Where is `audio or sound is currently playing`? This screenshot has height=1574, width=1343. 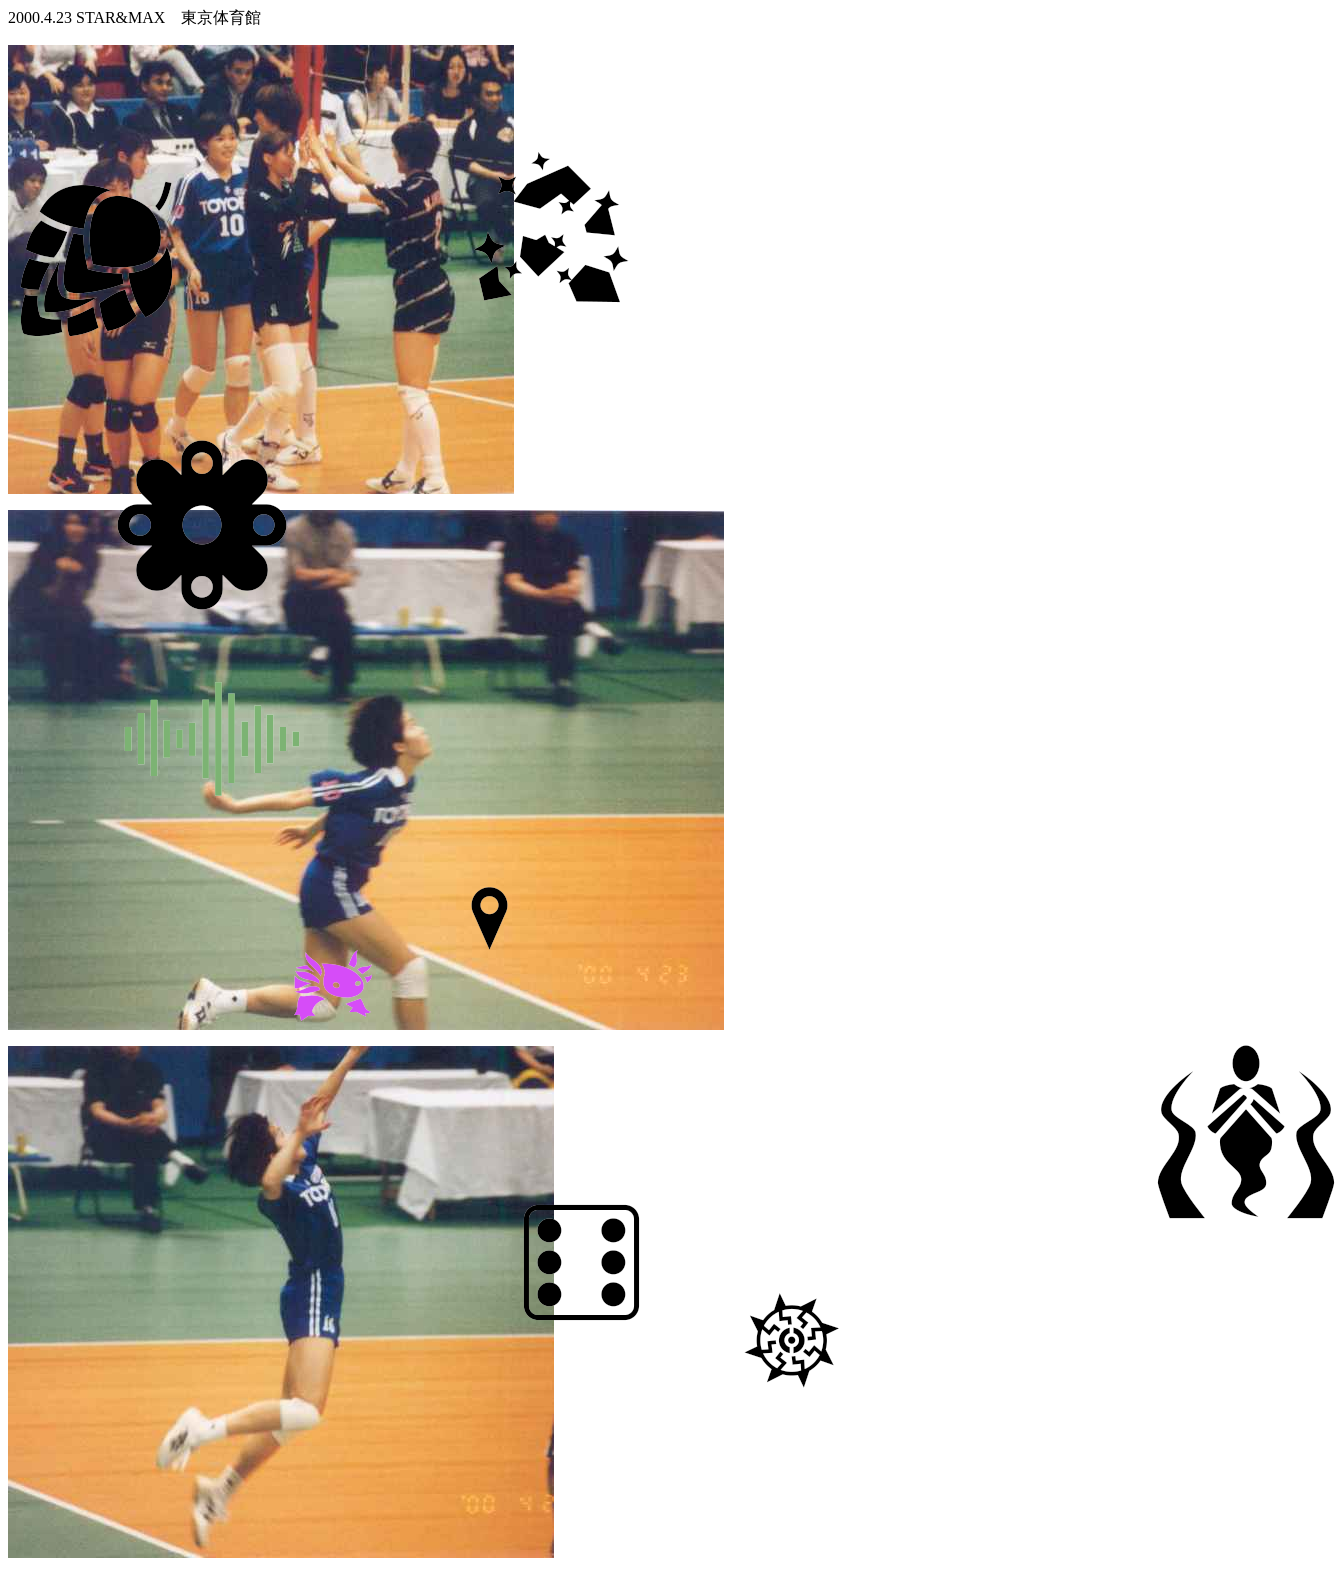 audio or sound is currently playing is located at coordinates (212, 739).